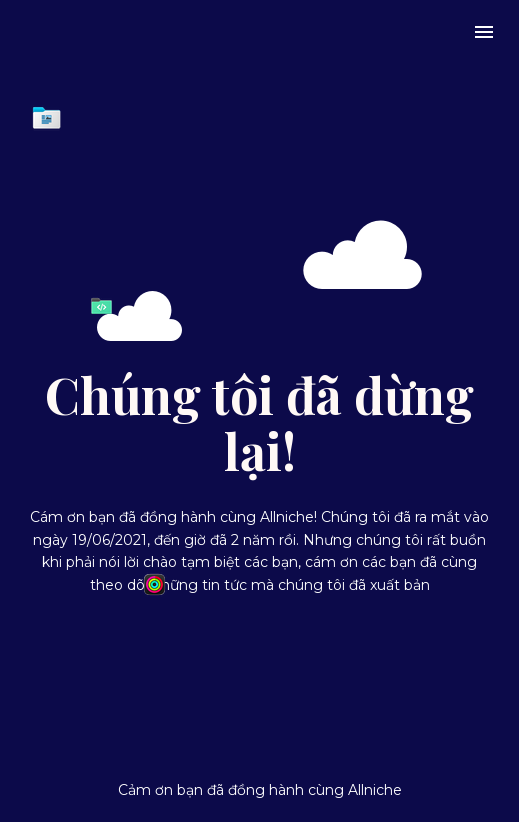  I want to click on open the fitness app, so click(154, 584).